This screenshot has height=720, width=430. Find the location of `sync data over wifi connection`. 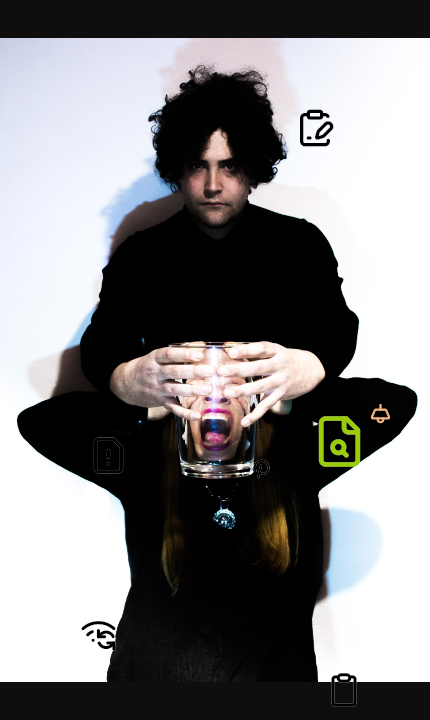

sync data over wifi connection is located at coordinates (98, 633).